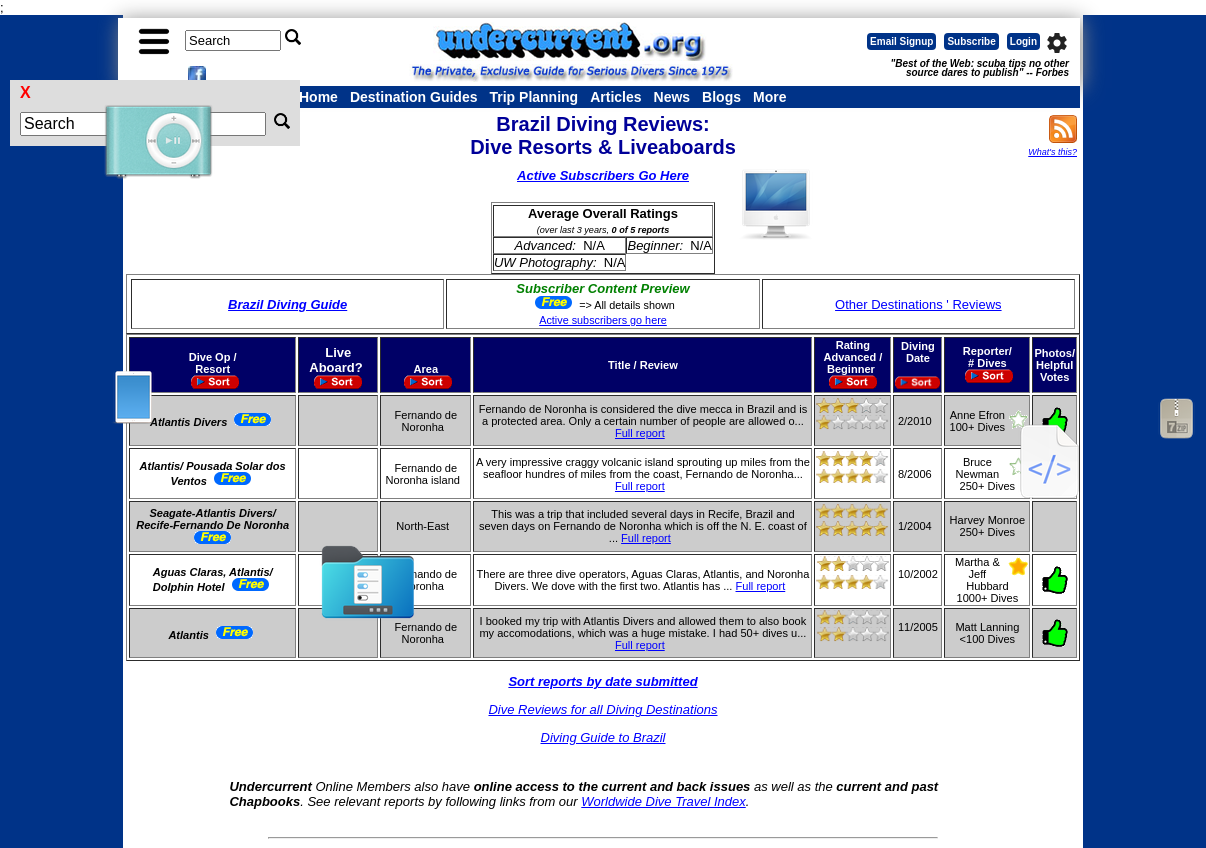  What do you see at coordinates (776, 198) in the screenshot?
I see `represents an iMac device in system settings` at bounding box center [776, 198].